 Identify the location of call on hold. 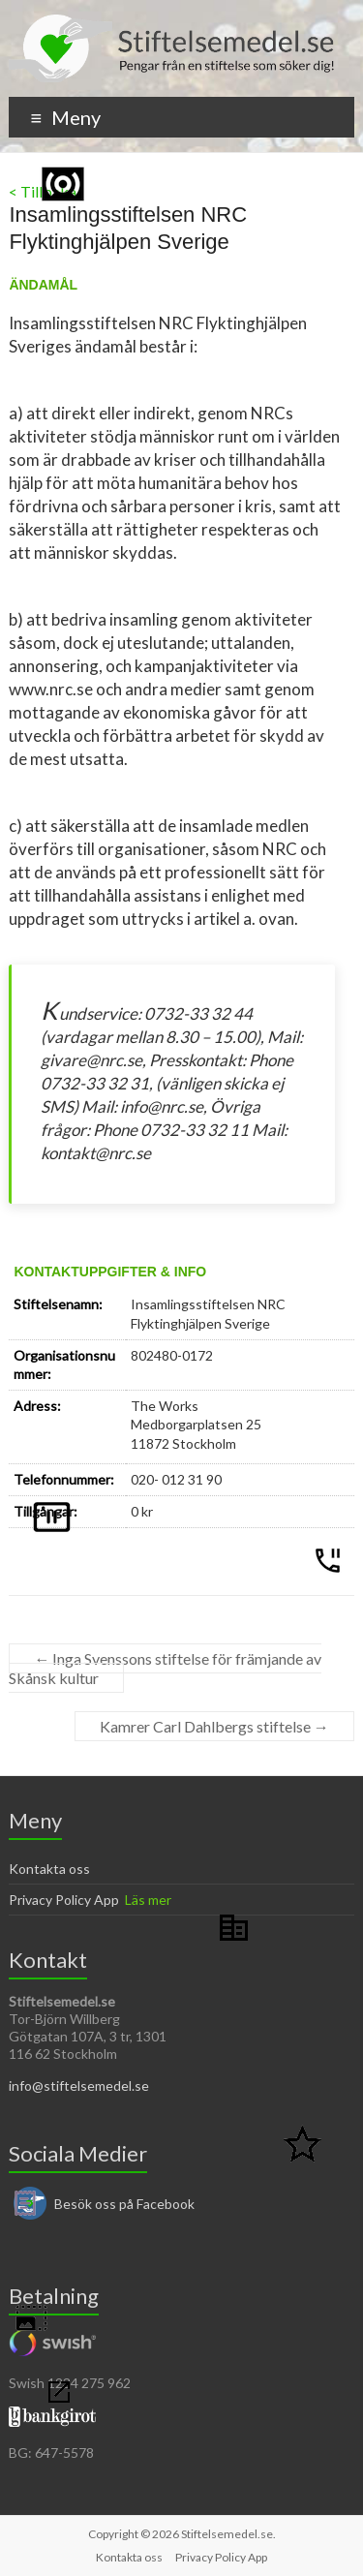
(327, 1560).